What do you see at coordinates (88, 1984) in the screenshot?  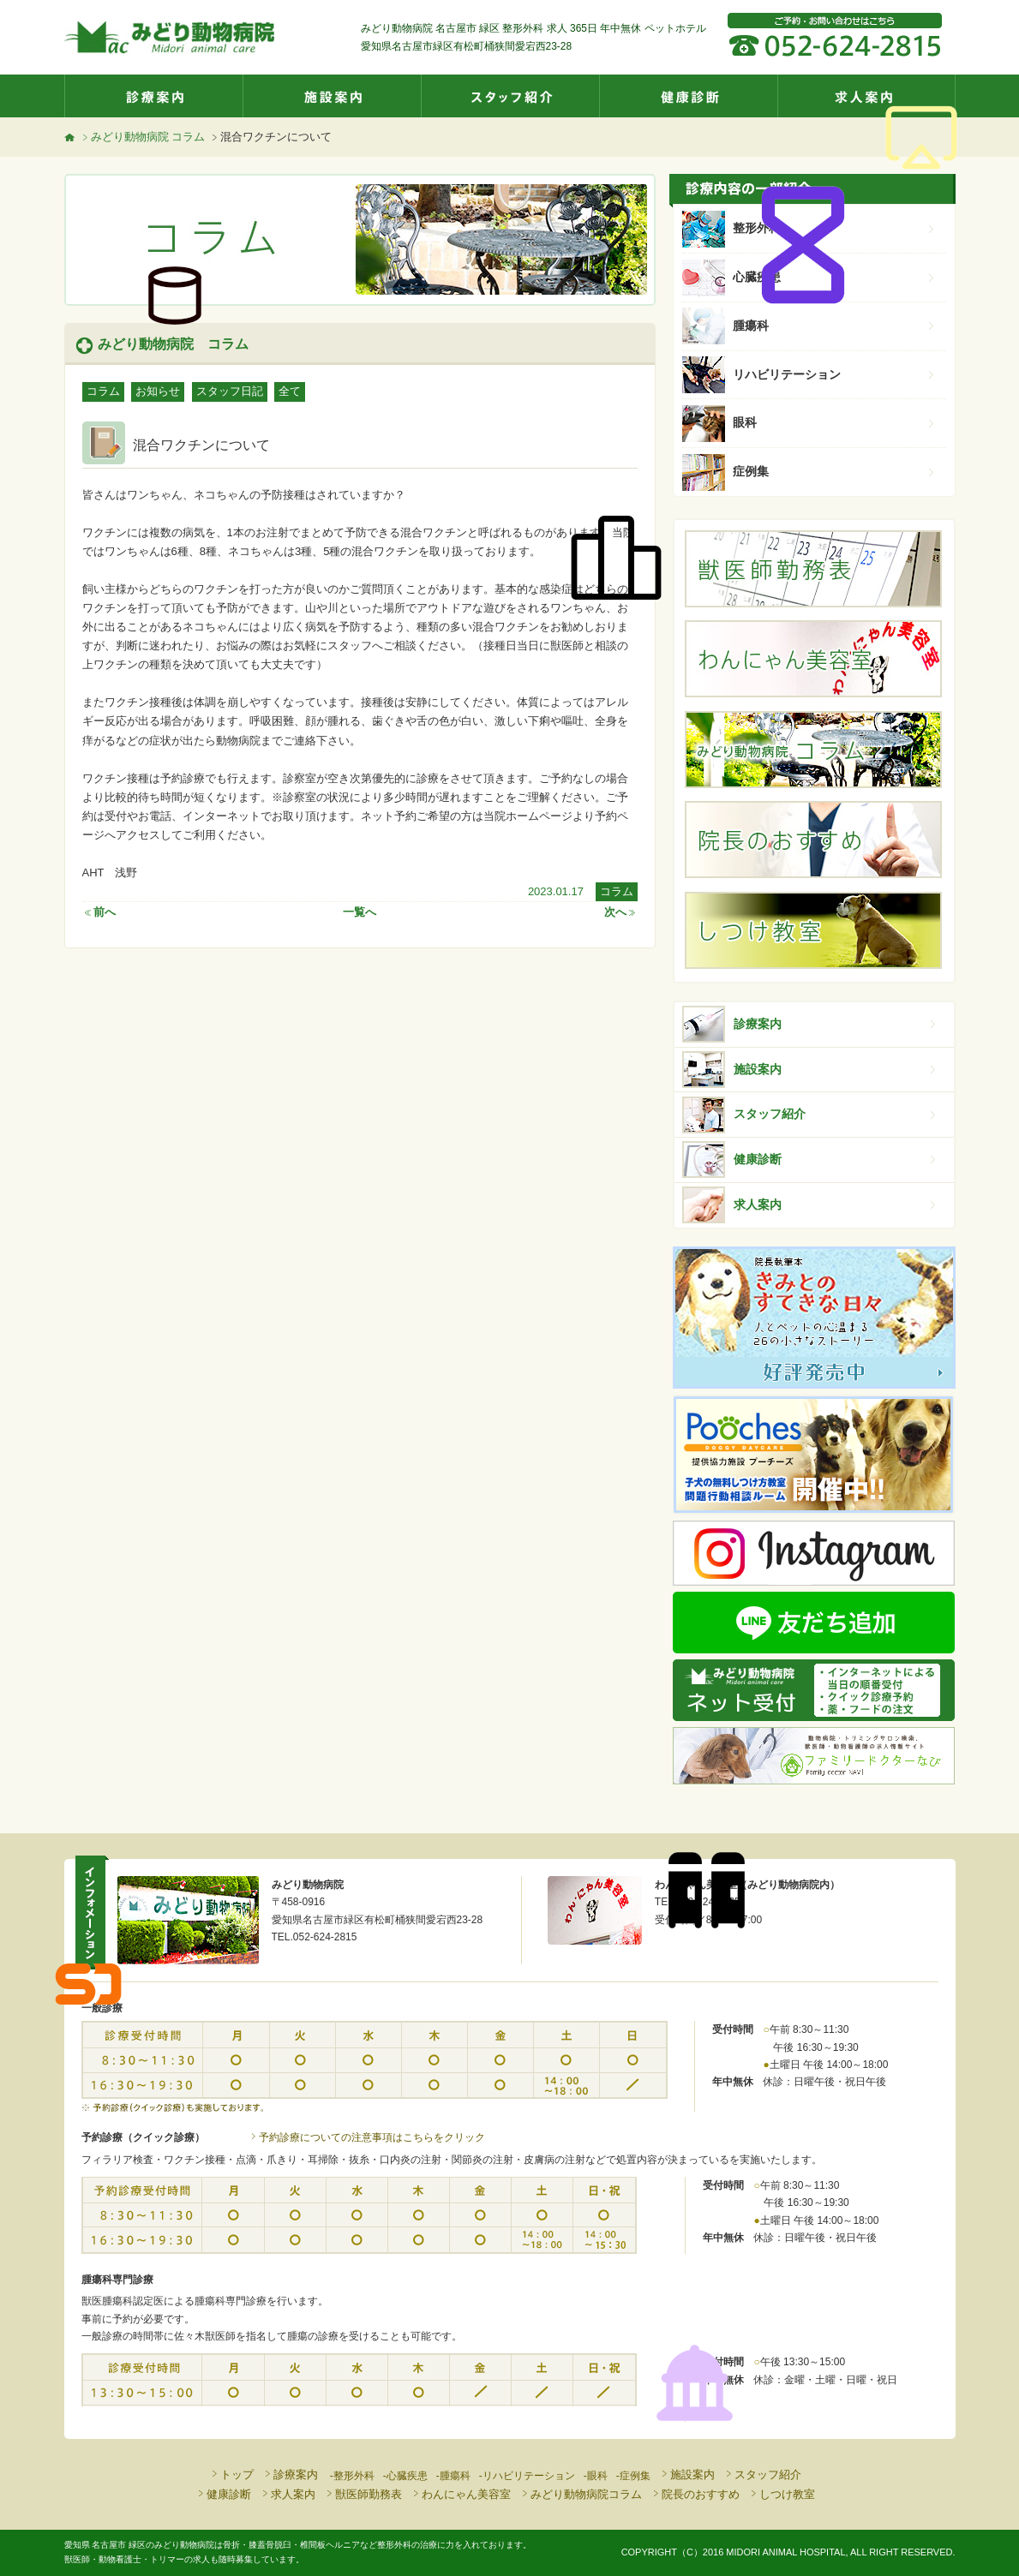 I see `speaker deck logo` at bounding box center [88, 1984].